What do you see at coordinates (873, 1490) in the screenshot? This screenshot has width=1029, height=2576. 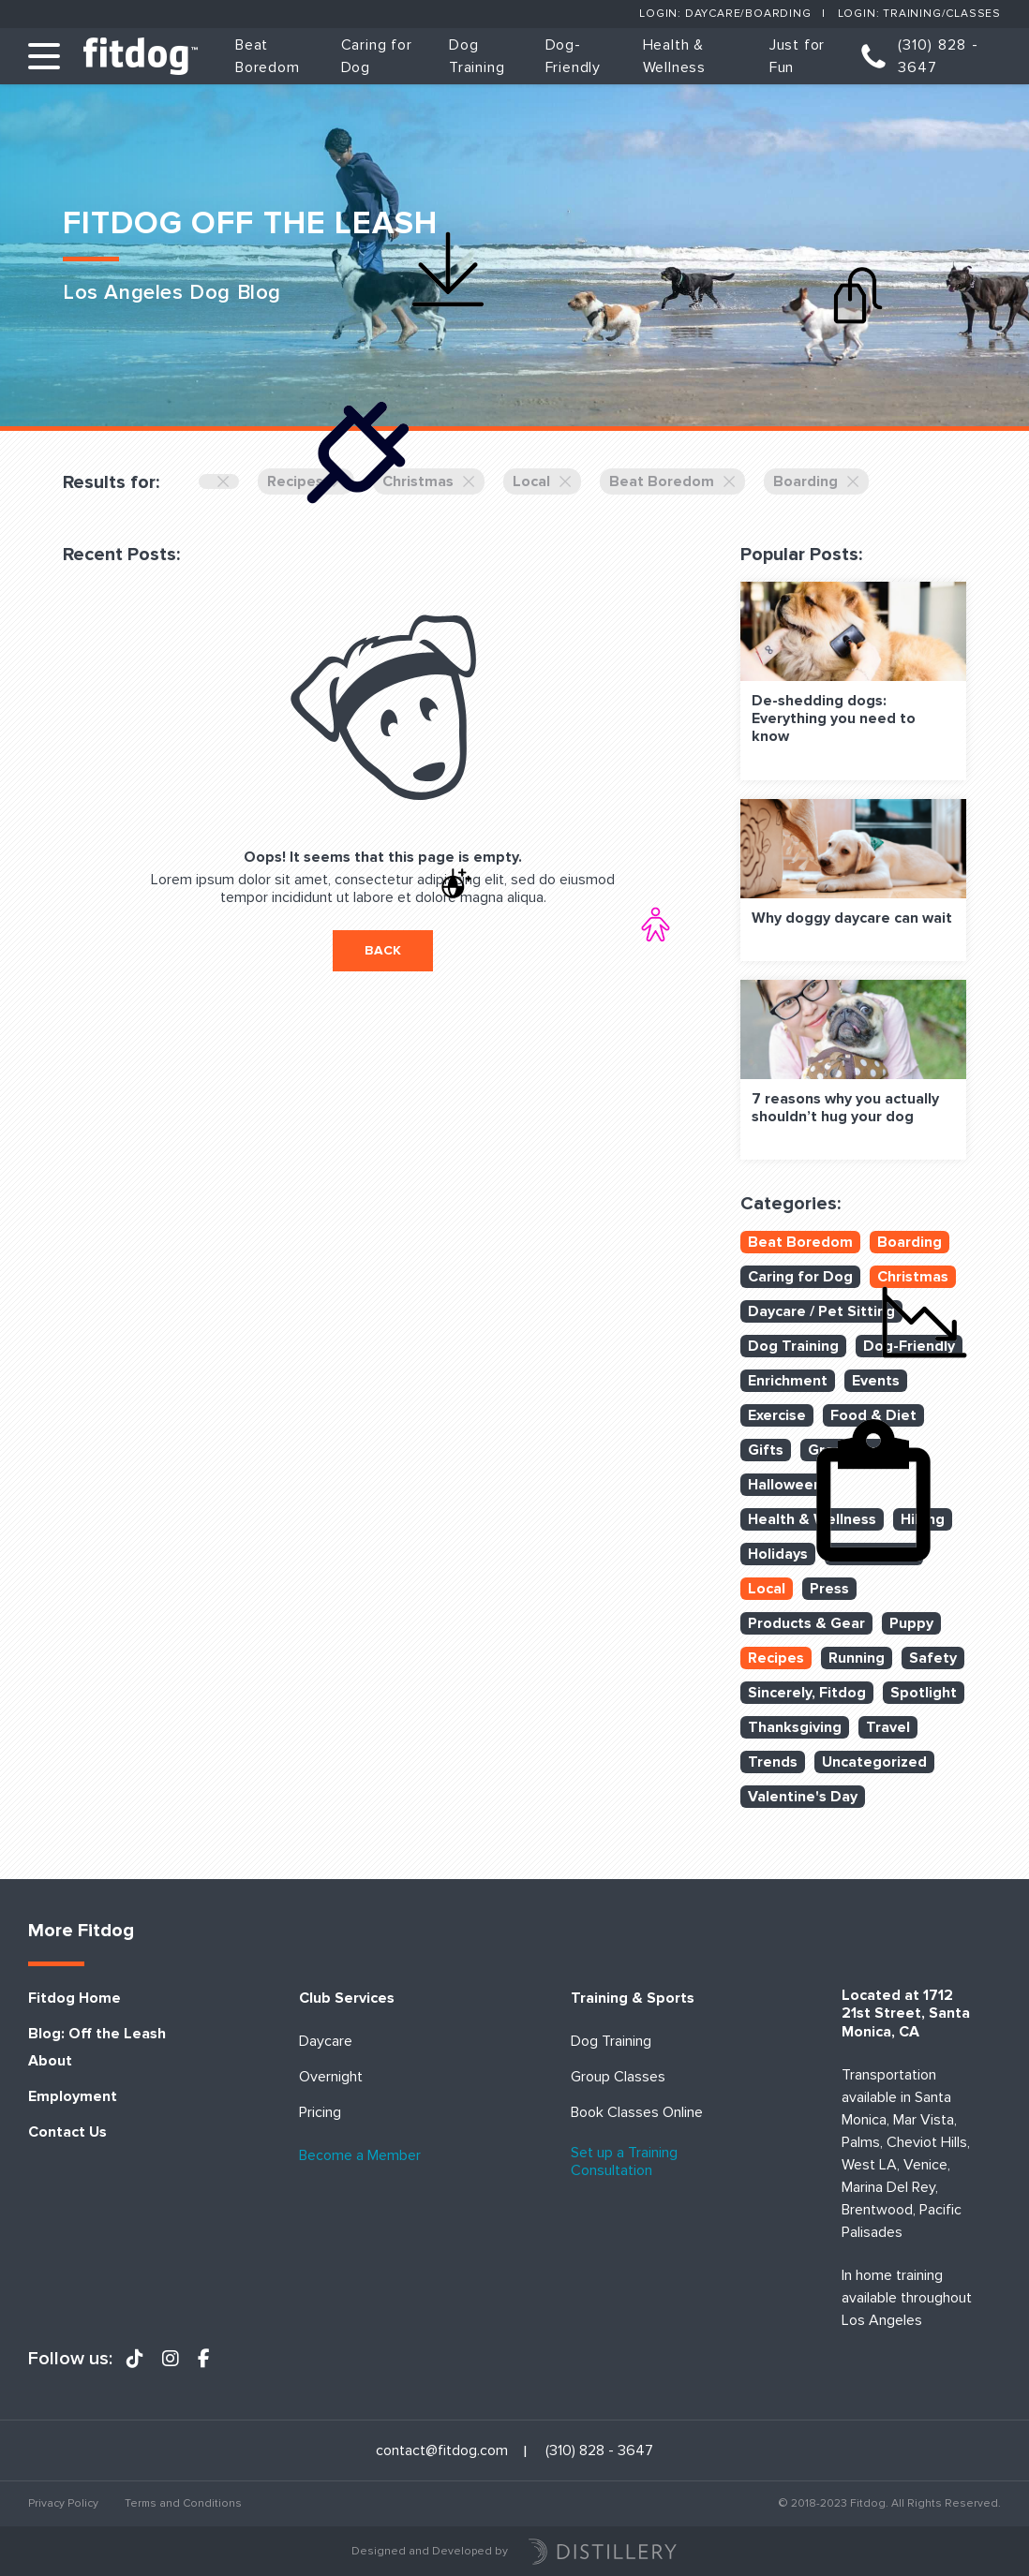 I see `copy to clipboard` at bounding box center [873, 1490].